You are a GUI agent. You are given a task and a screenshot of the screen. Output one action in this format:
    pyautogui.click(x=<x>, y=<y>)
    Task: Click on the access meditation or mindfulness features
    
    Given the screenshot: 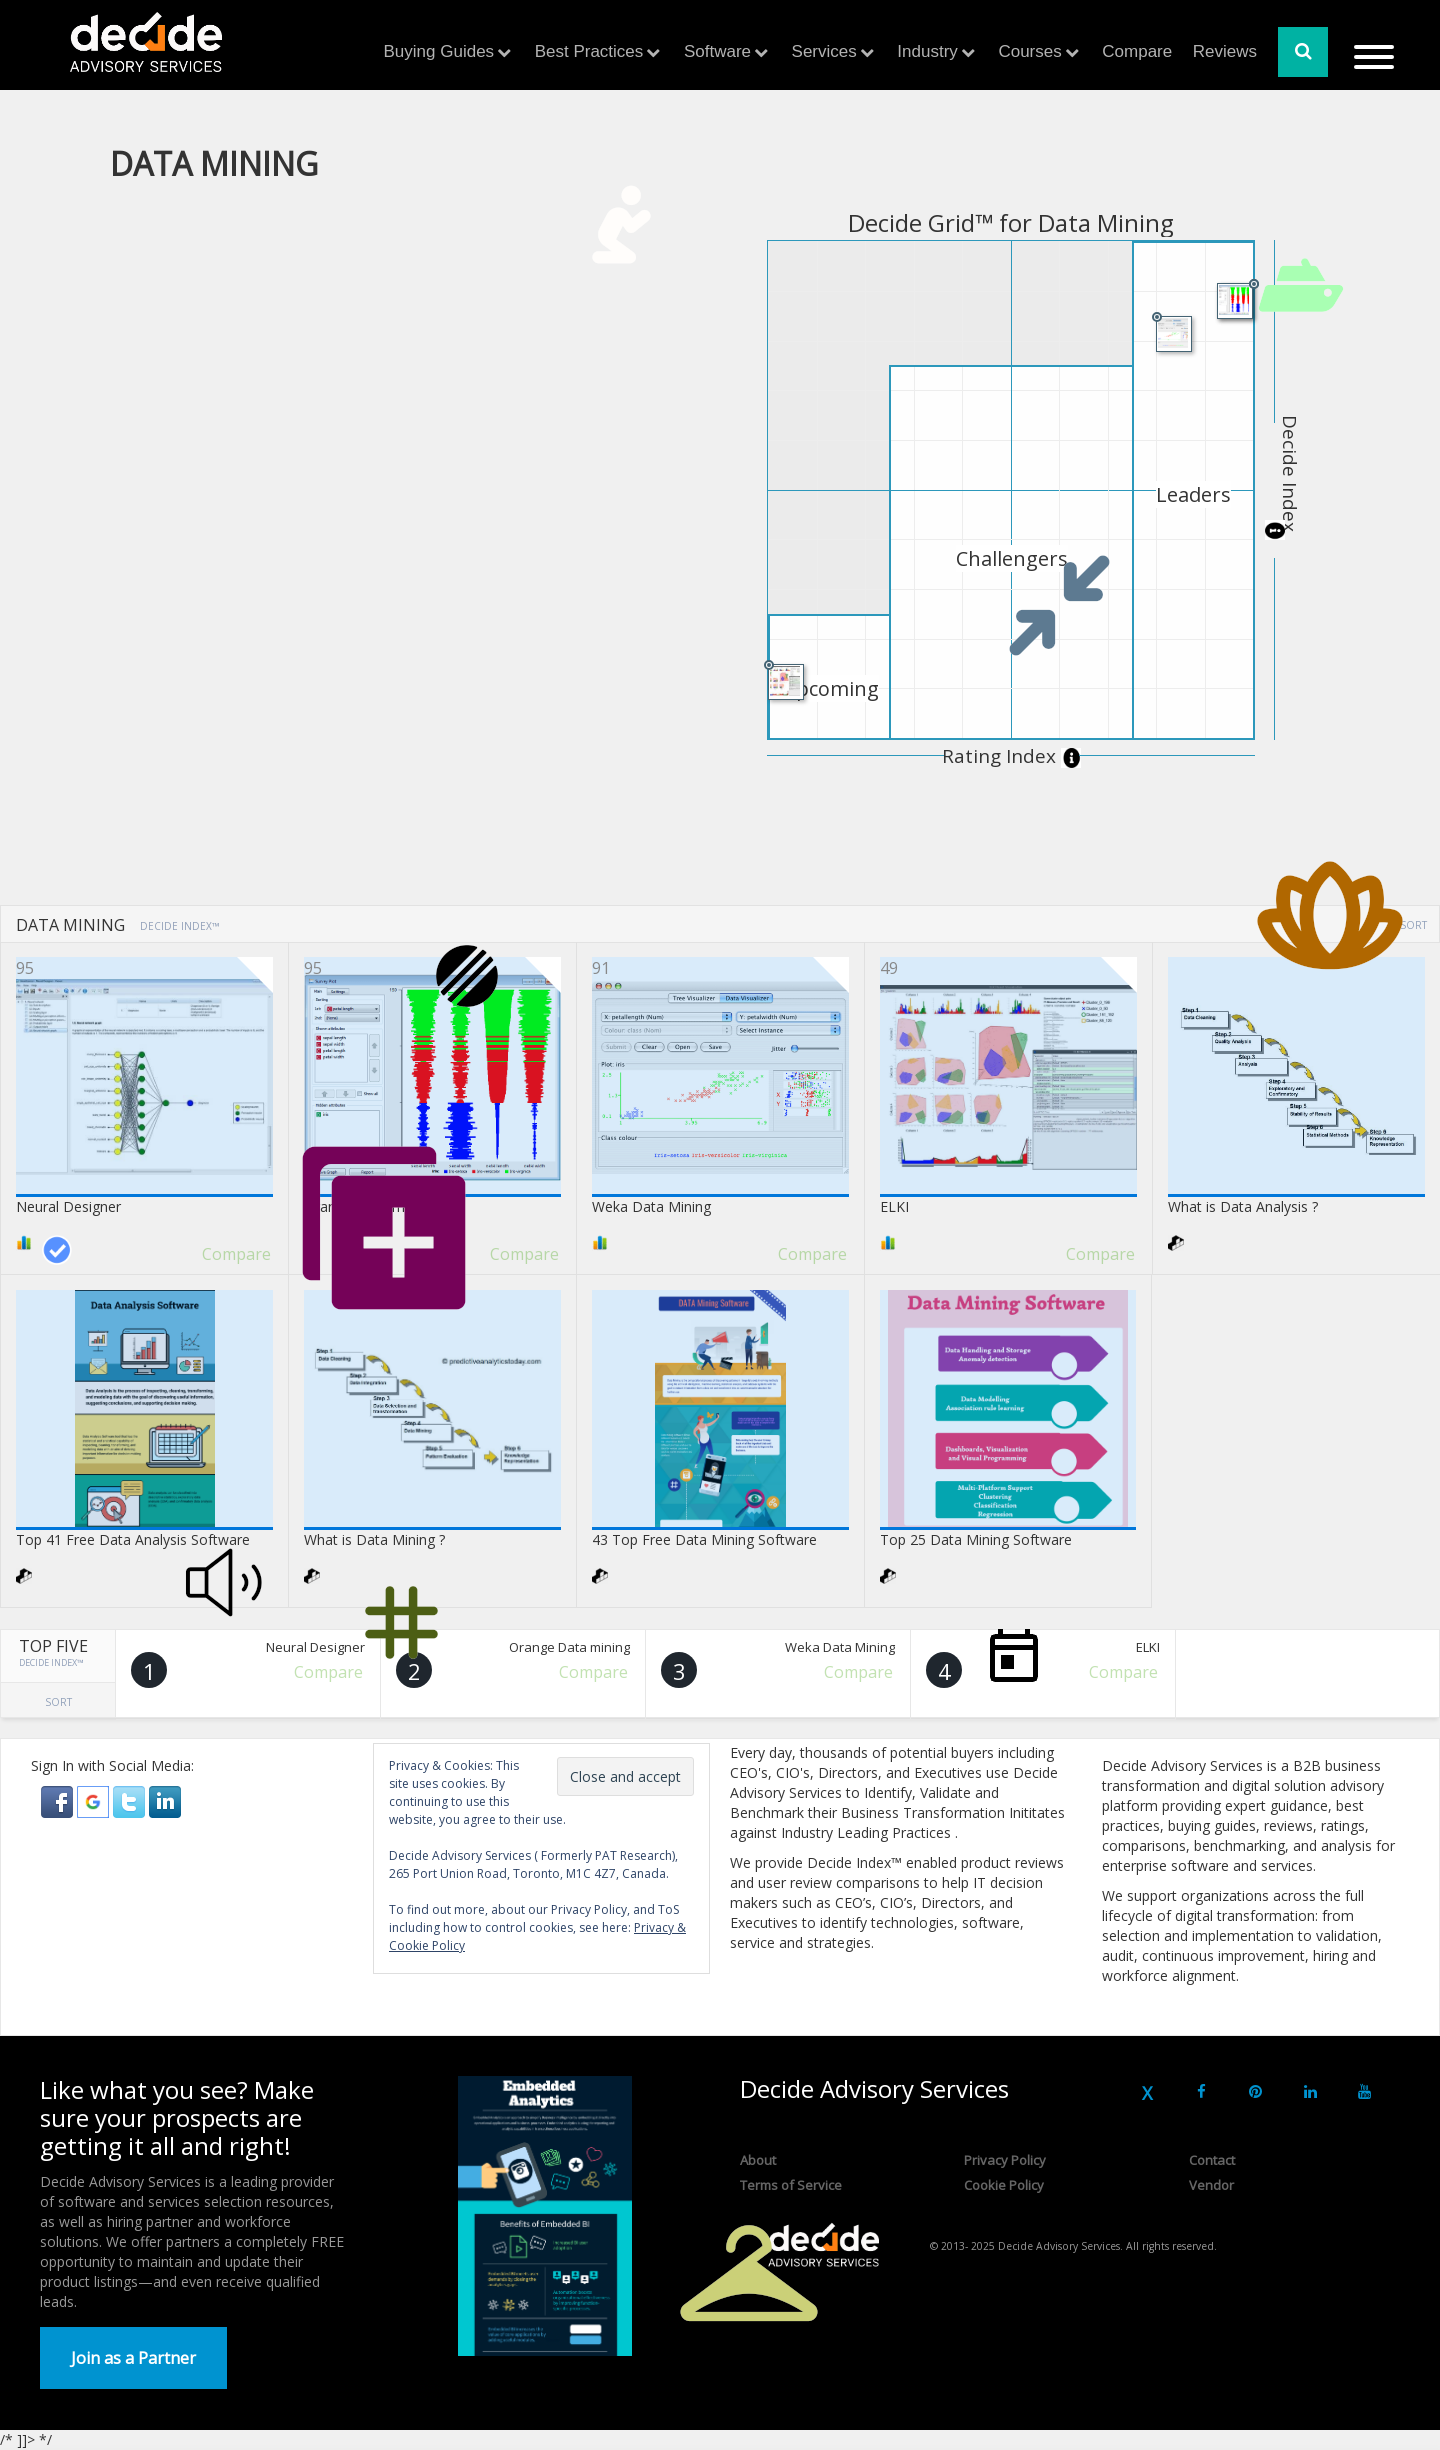 What is the action you would take?
    pyautogui.click(x=1330, y=920)
    